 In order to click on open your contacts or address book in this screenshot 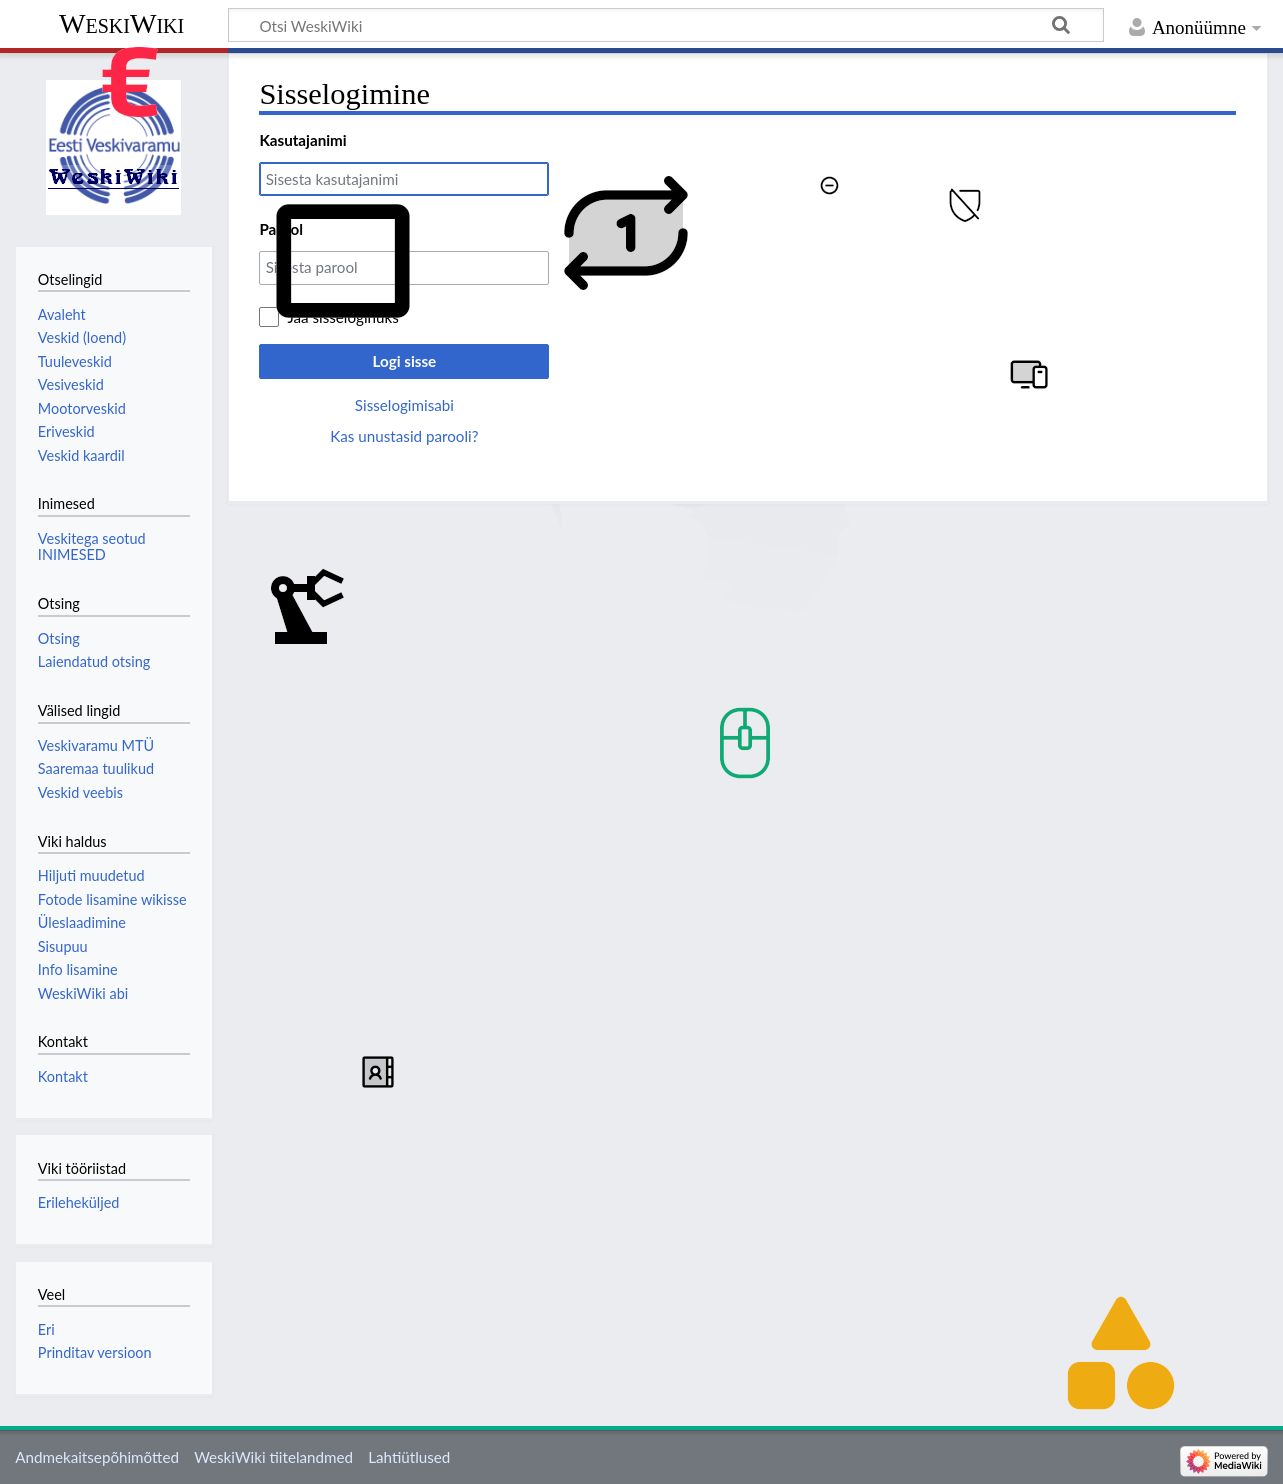, I will do `click(378, 1072)`.